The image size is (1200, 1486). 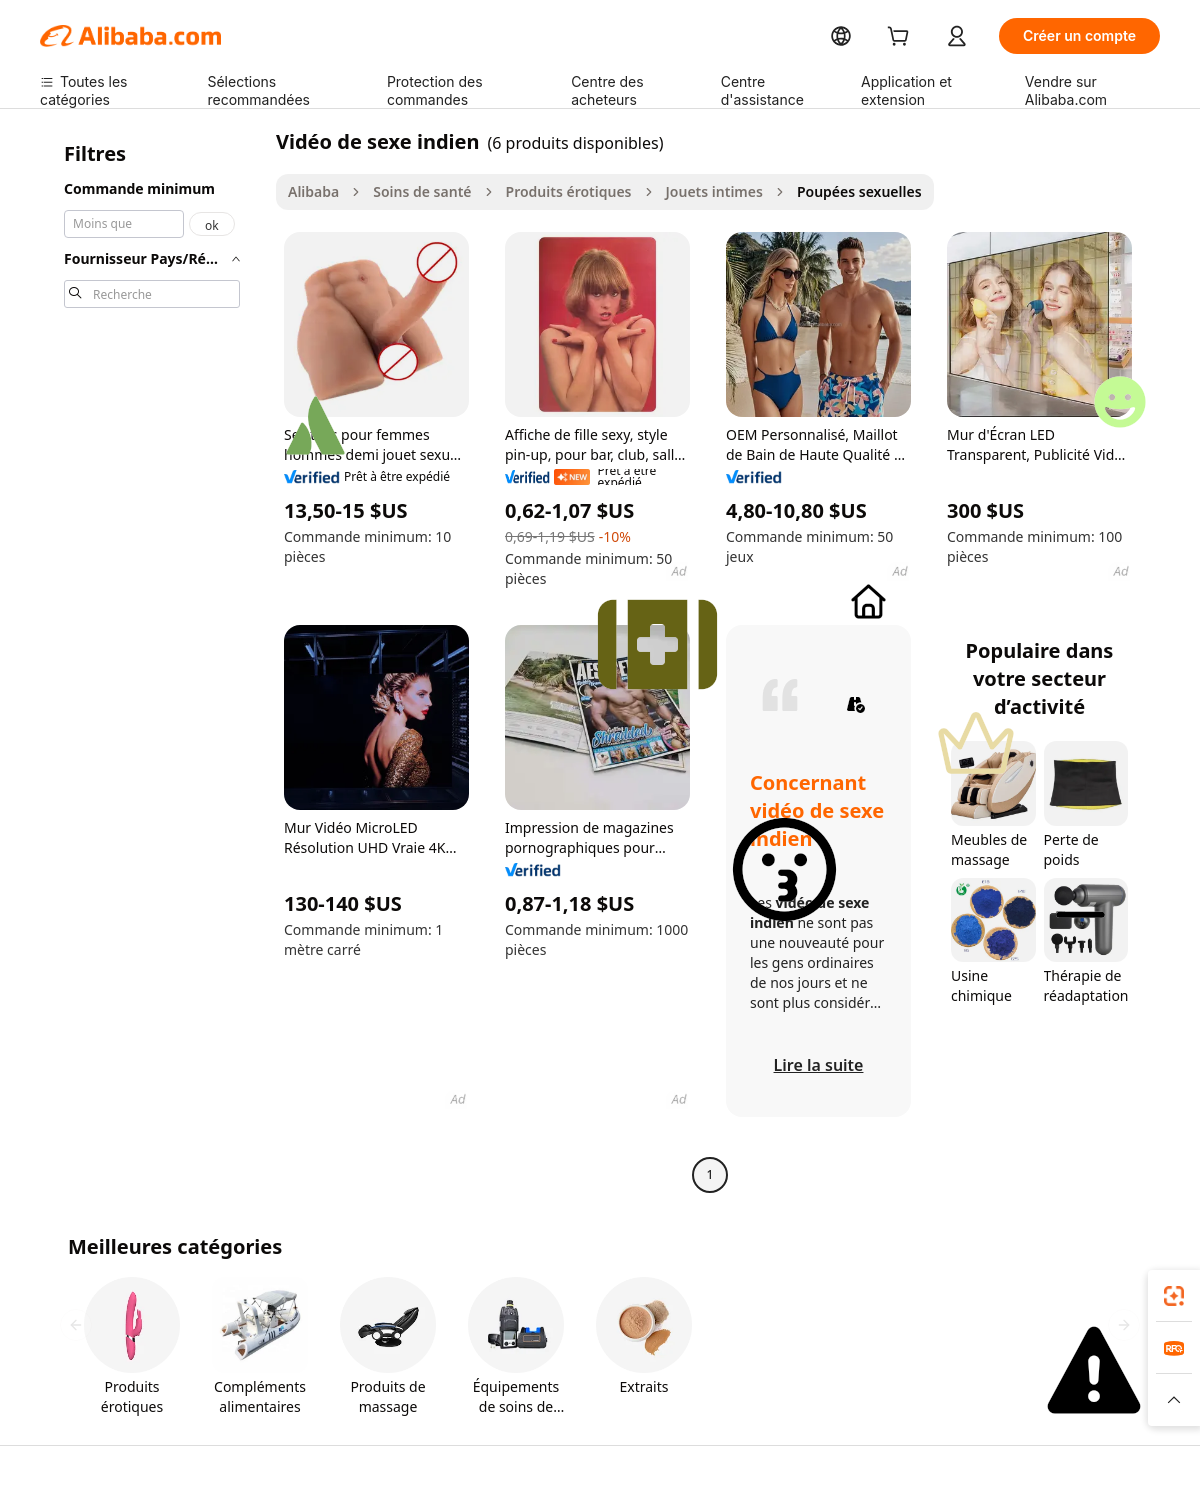 What do you see at coordinates (1094, 1373) in the screenshot?
I see `indicates a warning or caution state` at bounding box center [1094, 1373].